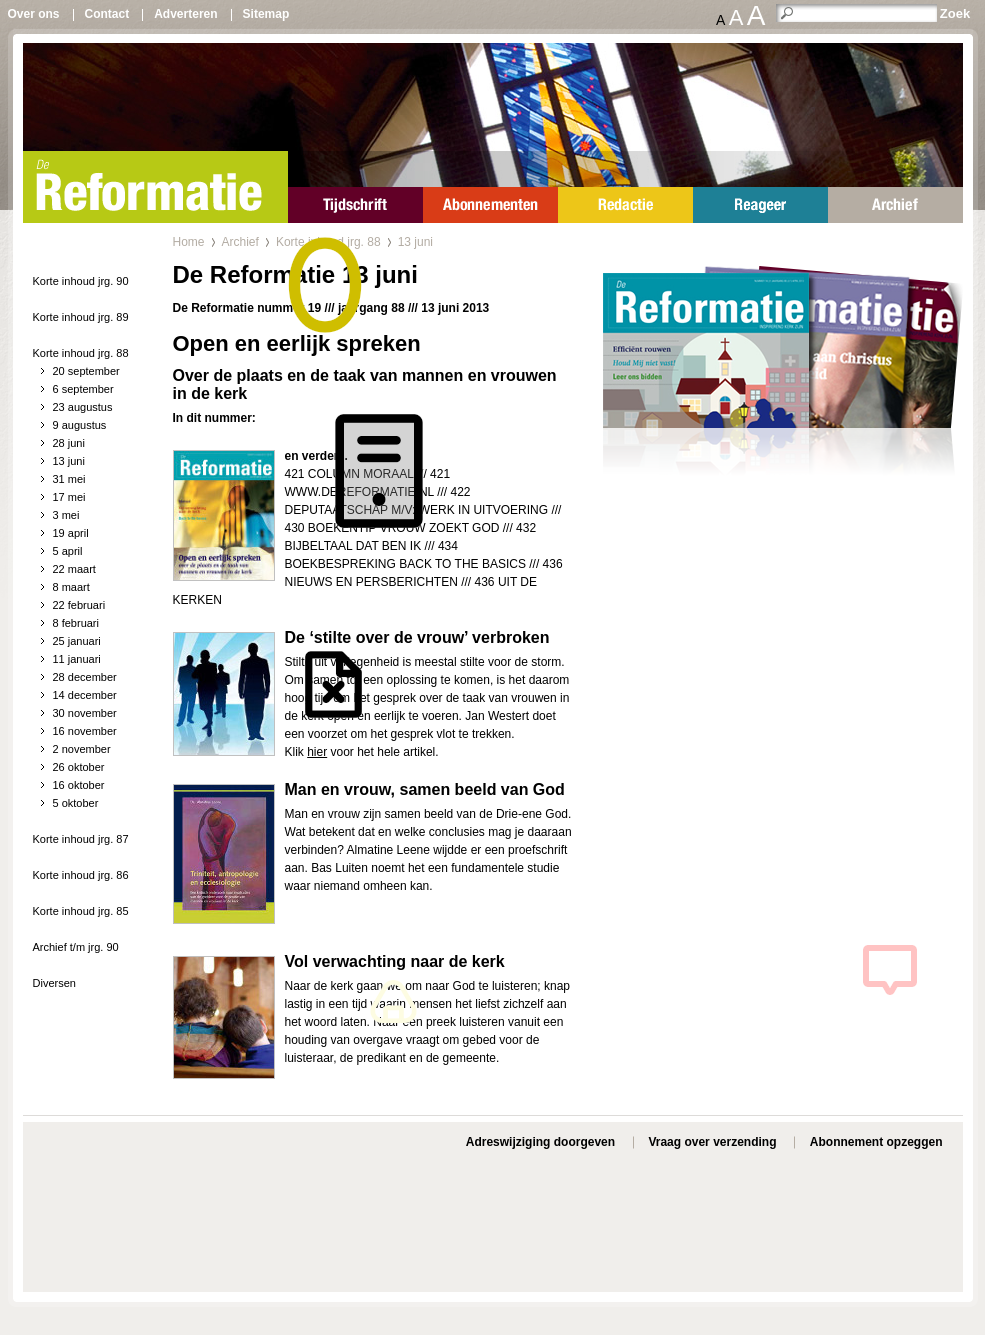 The image size is (985, 1335). I want to click on access food or restaurant options, so click(393, 1001).